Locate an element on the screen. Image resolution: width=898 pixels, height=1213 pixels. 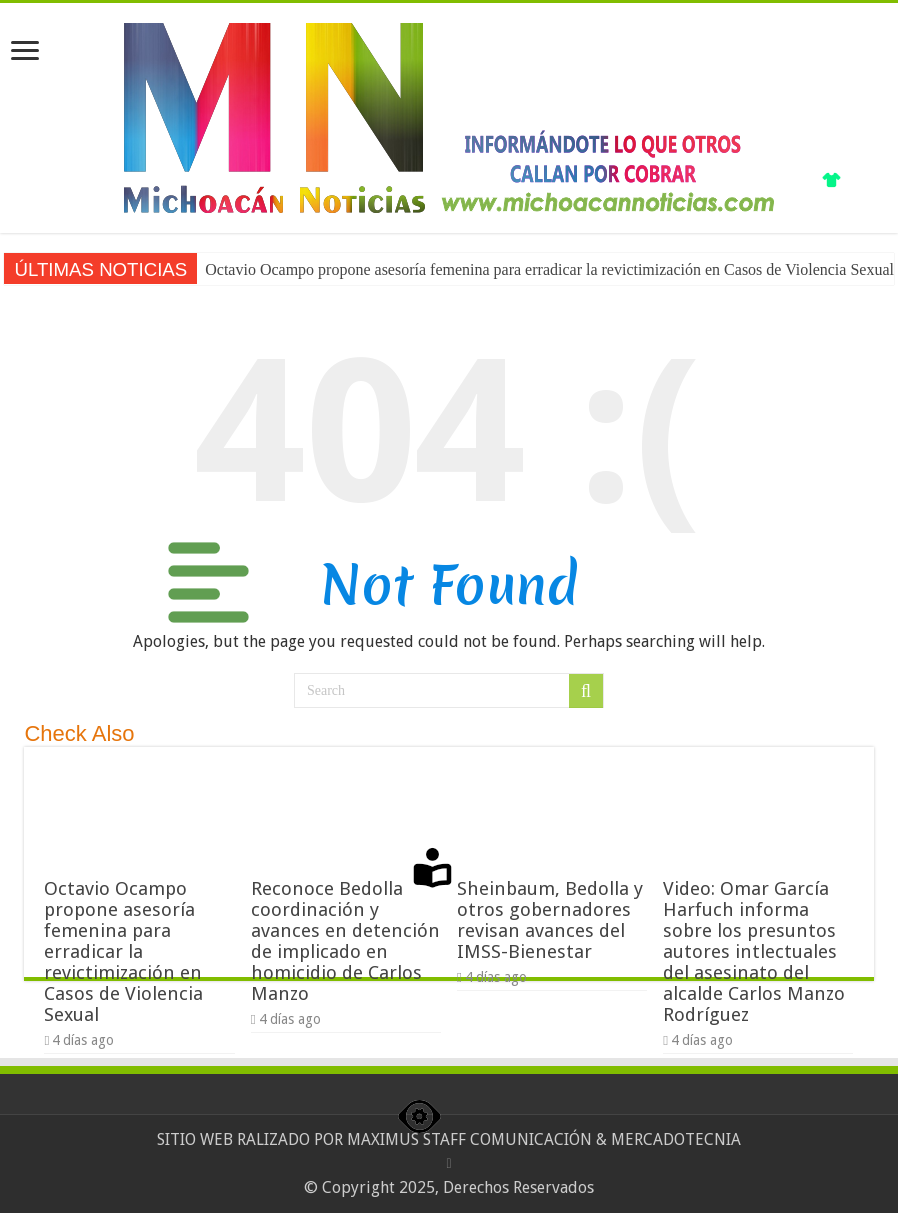
browse clothing or apparel items is located at coordinates (831, 179).